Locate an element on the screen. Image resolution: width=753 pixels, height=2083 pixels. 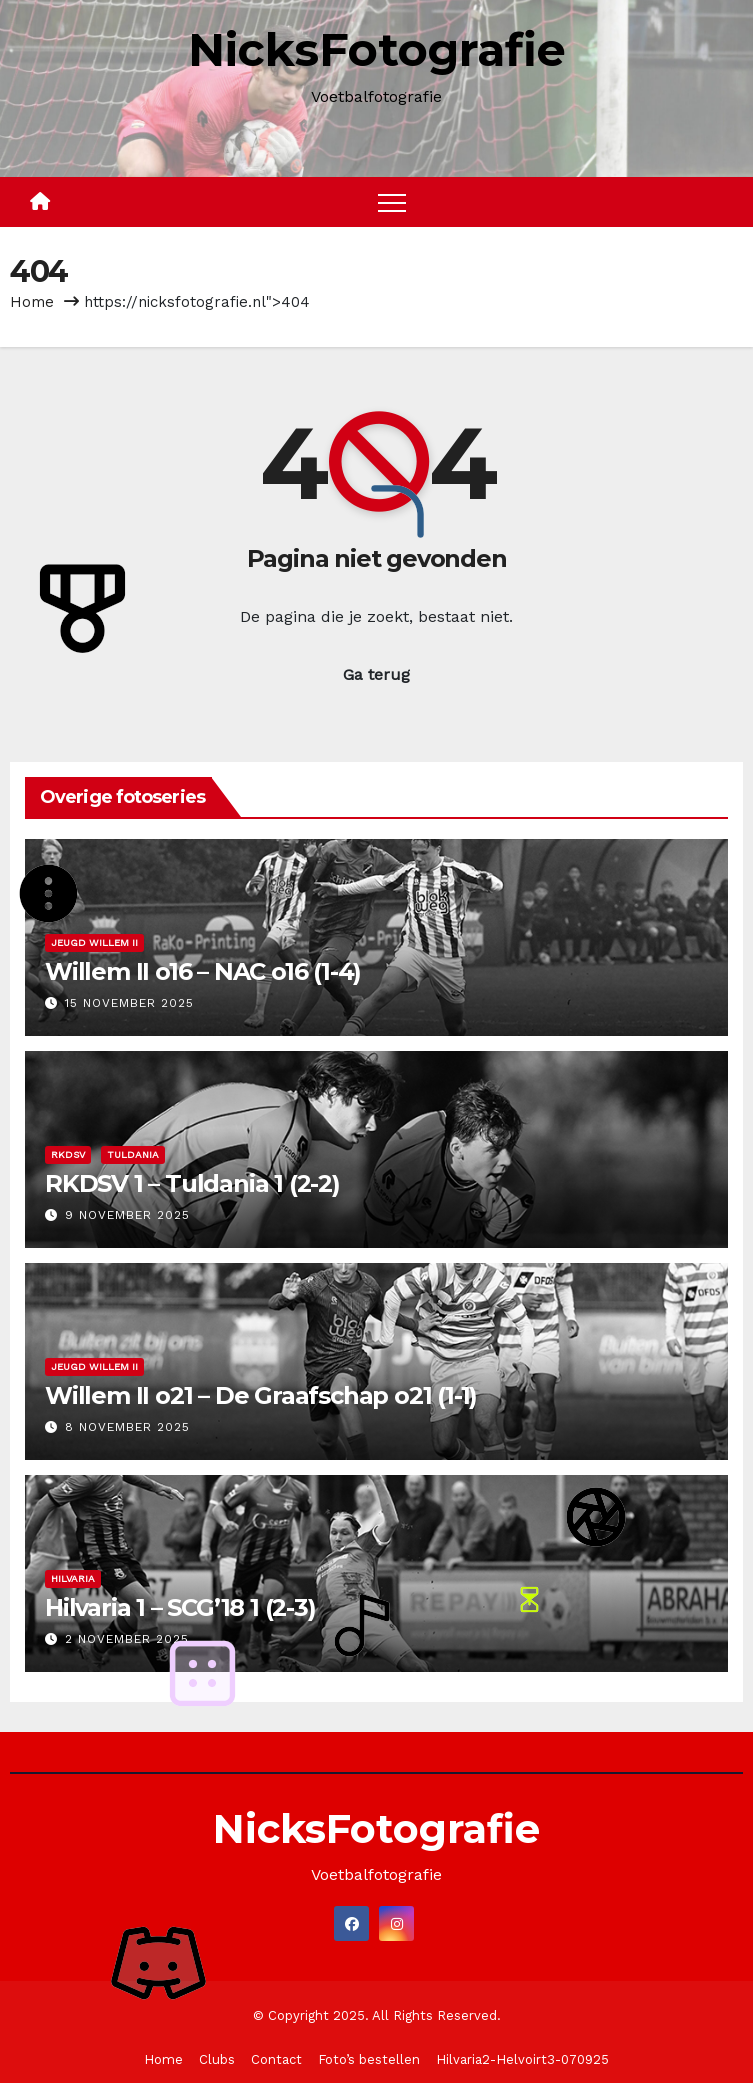
represents a dice roll result of four is located at coordinates (202, 1673).